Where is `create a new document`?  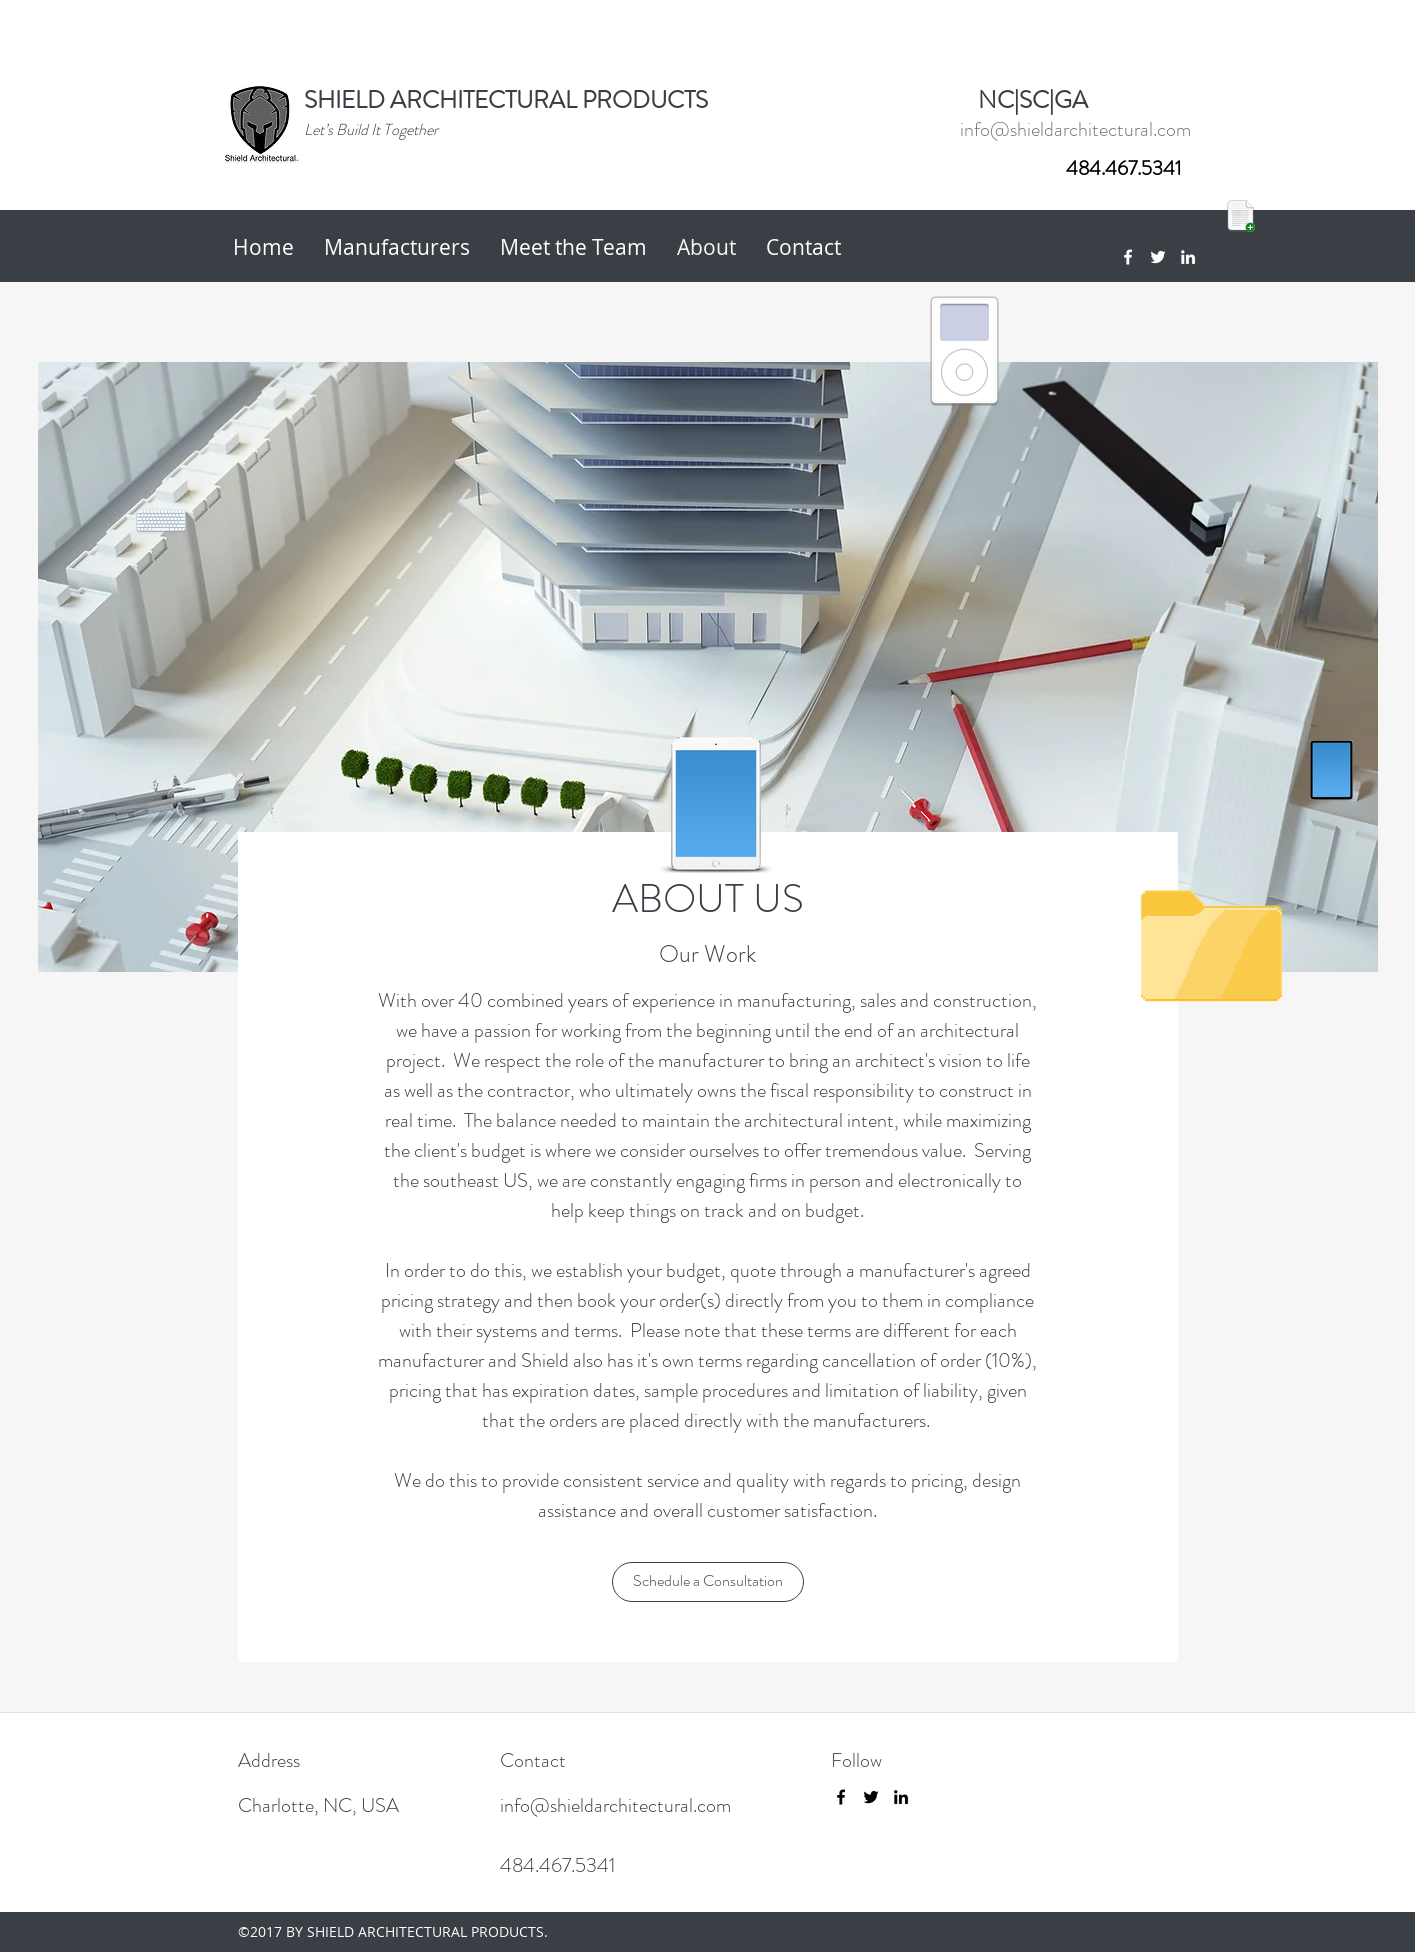
create a new document is located at coordinates (1240, 215).